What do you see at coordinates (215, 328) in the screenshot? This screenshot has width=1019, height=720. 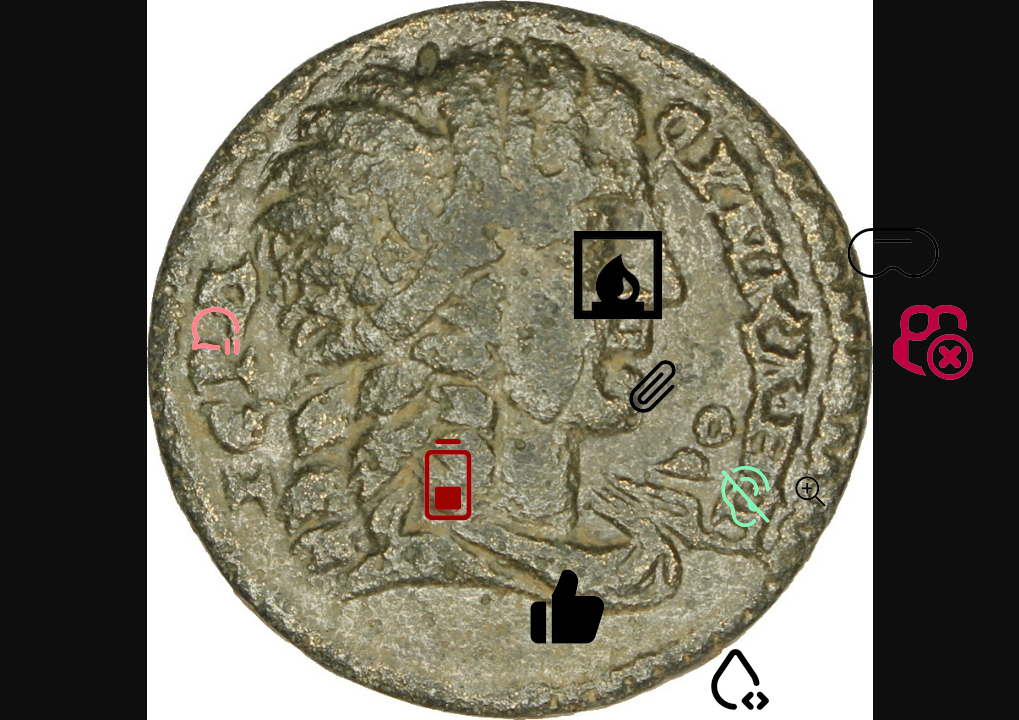 I see `pause message notifications` at bounding box center [215, 328].